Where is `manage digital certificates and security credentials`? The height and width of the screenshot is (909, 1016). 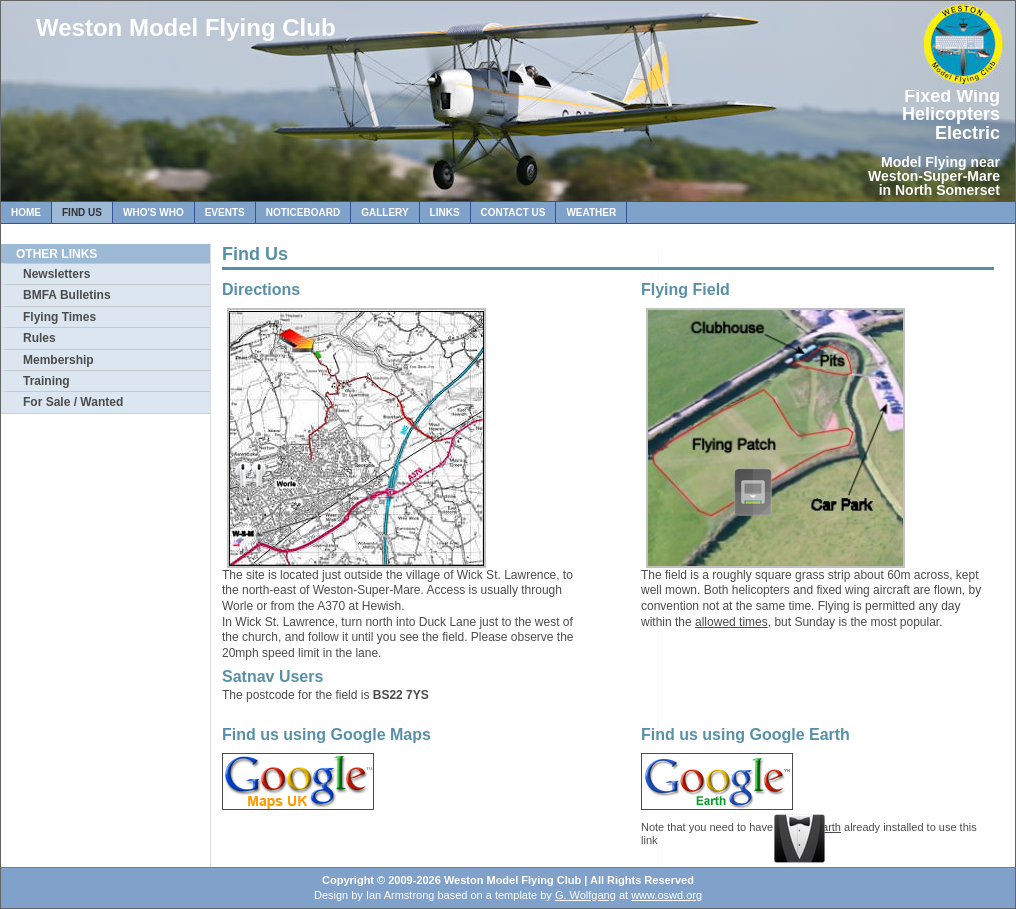 manage digital certificates and security credentials is located at coordinates (799, 838).